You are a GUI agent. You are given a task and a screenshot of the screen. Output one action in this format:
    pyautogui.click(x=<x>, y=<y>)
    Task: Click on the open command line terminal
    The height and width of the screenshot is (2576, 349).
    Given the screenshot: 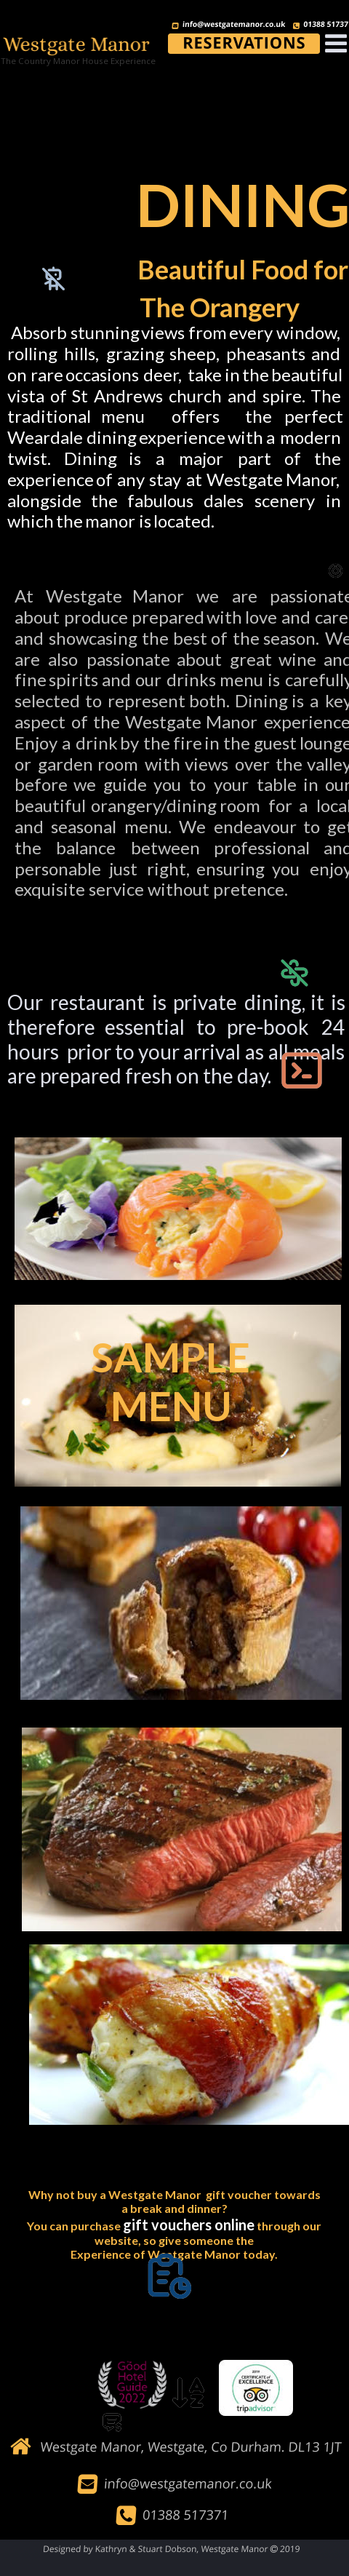 What is the action you would take?
    pyautogui.click(x=302, y=1070)
    